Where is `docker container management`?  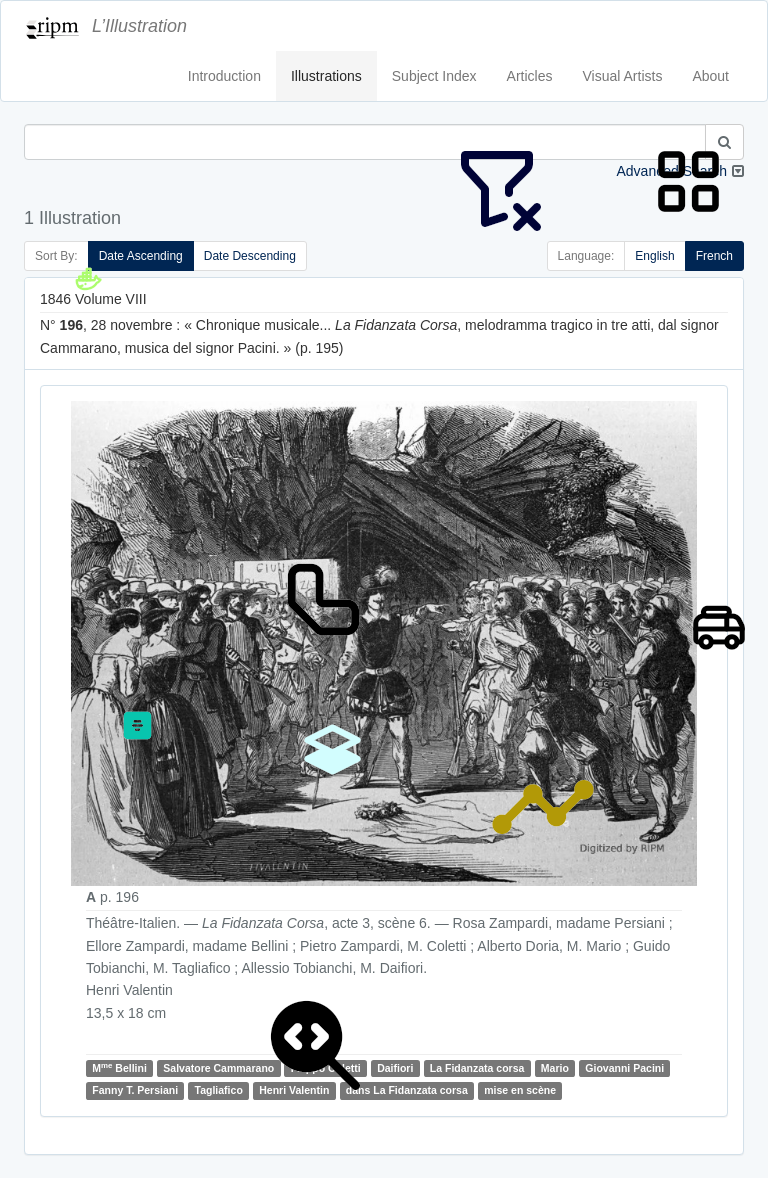
docker container management is located at coordinates (88, 279).